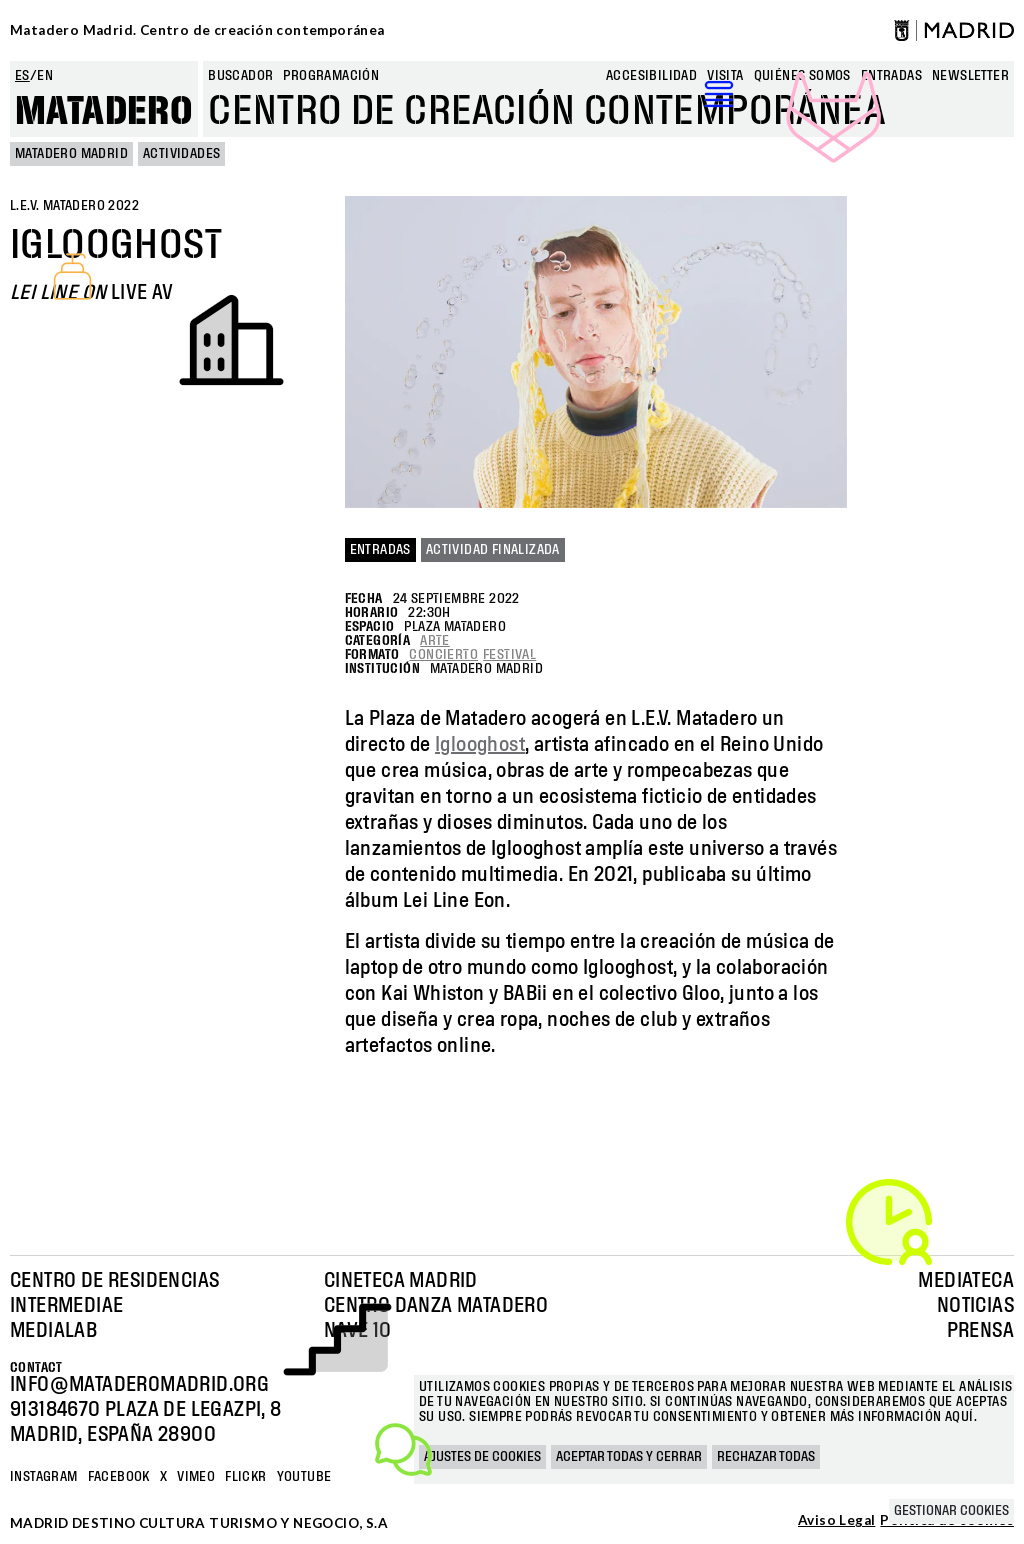 The image size is (1024, 1544). What do you see at coordinates (719, 94) in the screenshot?
I see `view a playlist or media queue` at bounding box center [719, 94].